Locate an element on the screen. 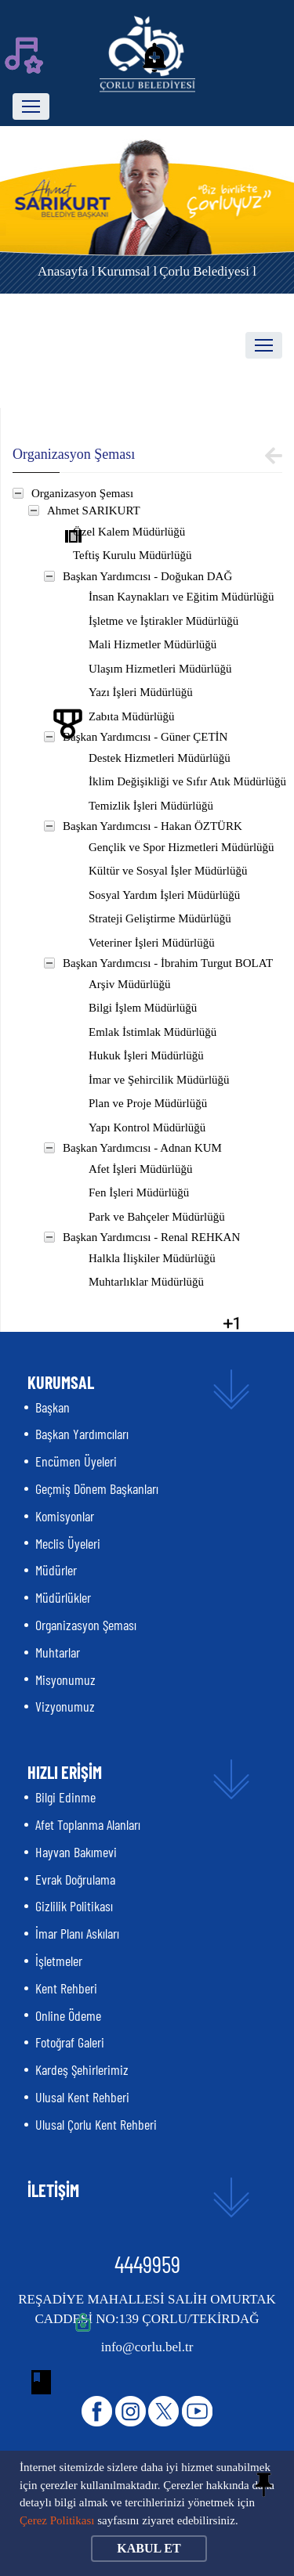 This screenshot has height=2576, width=294. view achievements or awards is located at coordinates (67, 722).